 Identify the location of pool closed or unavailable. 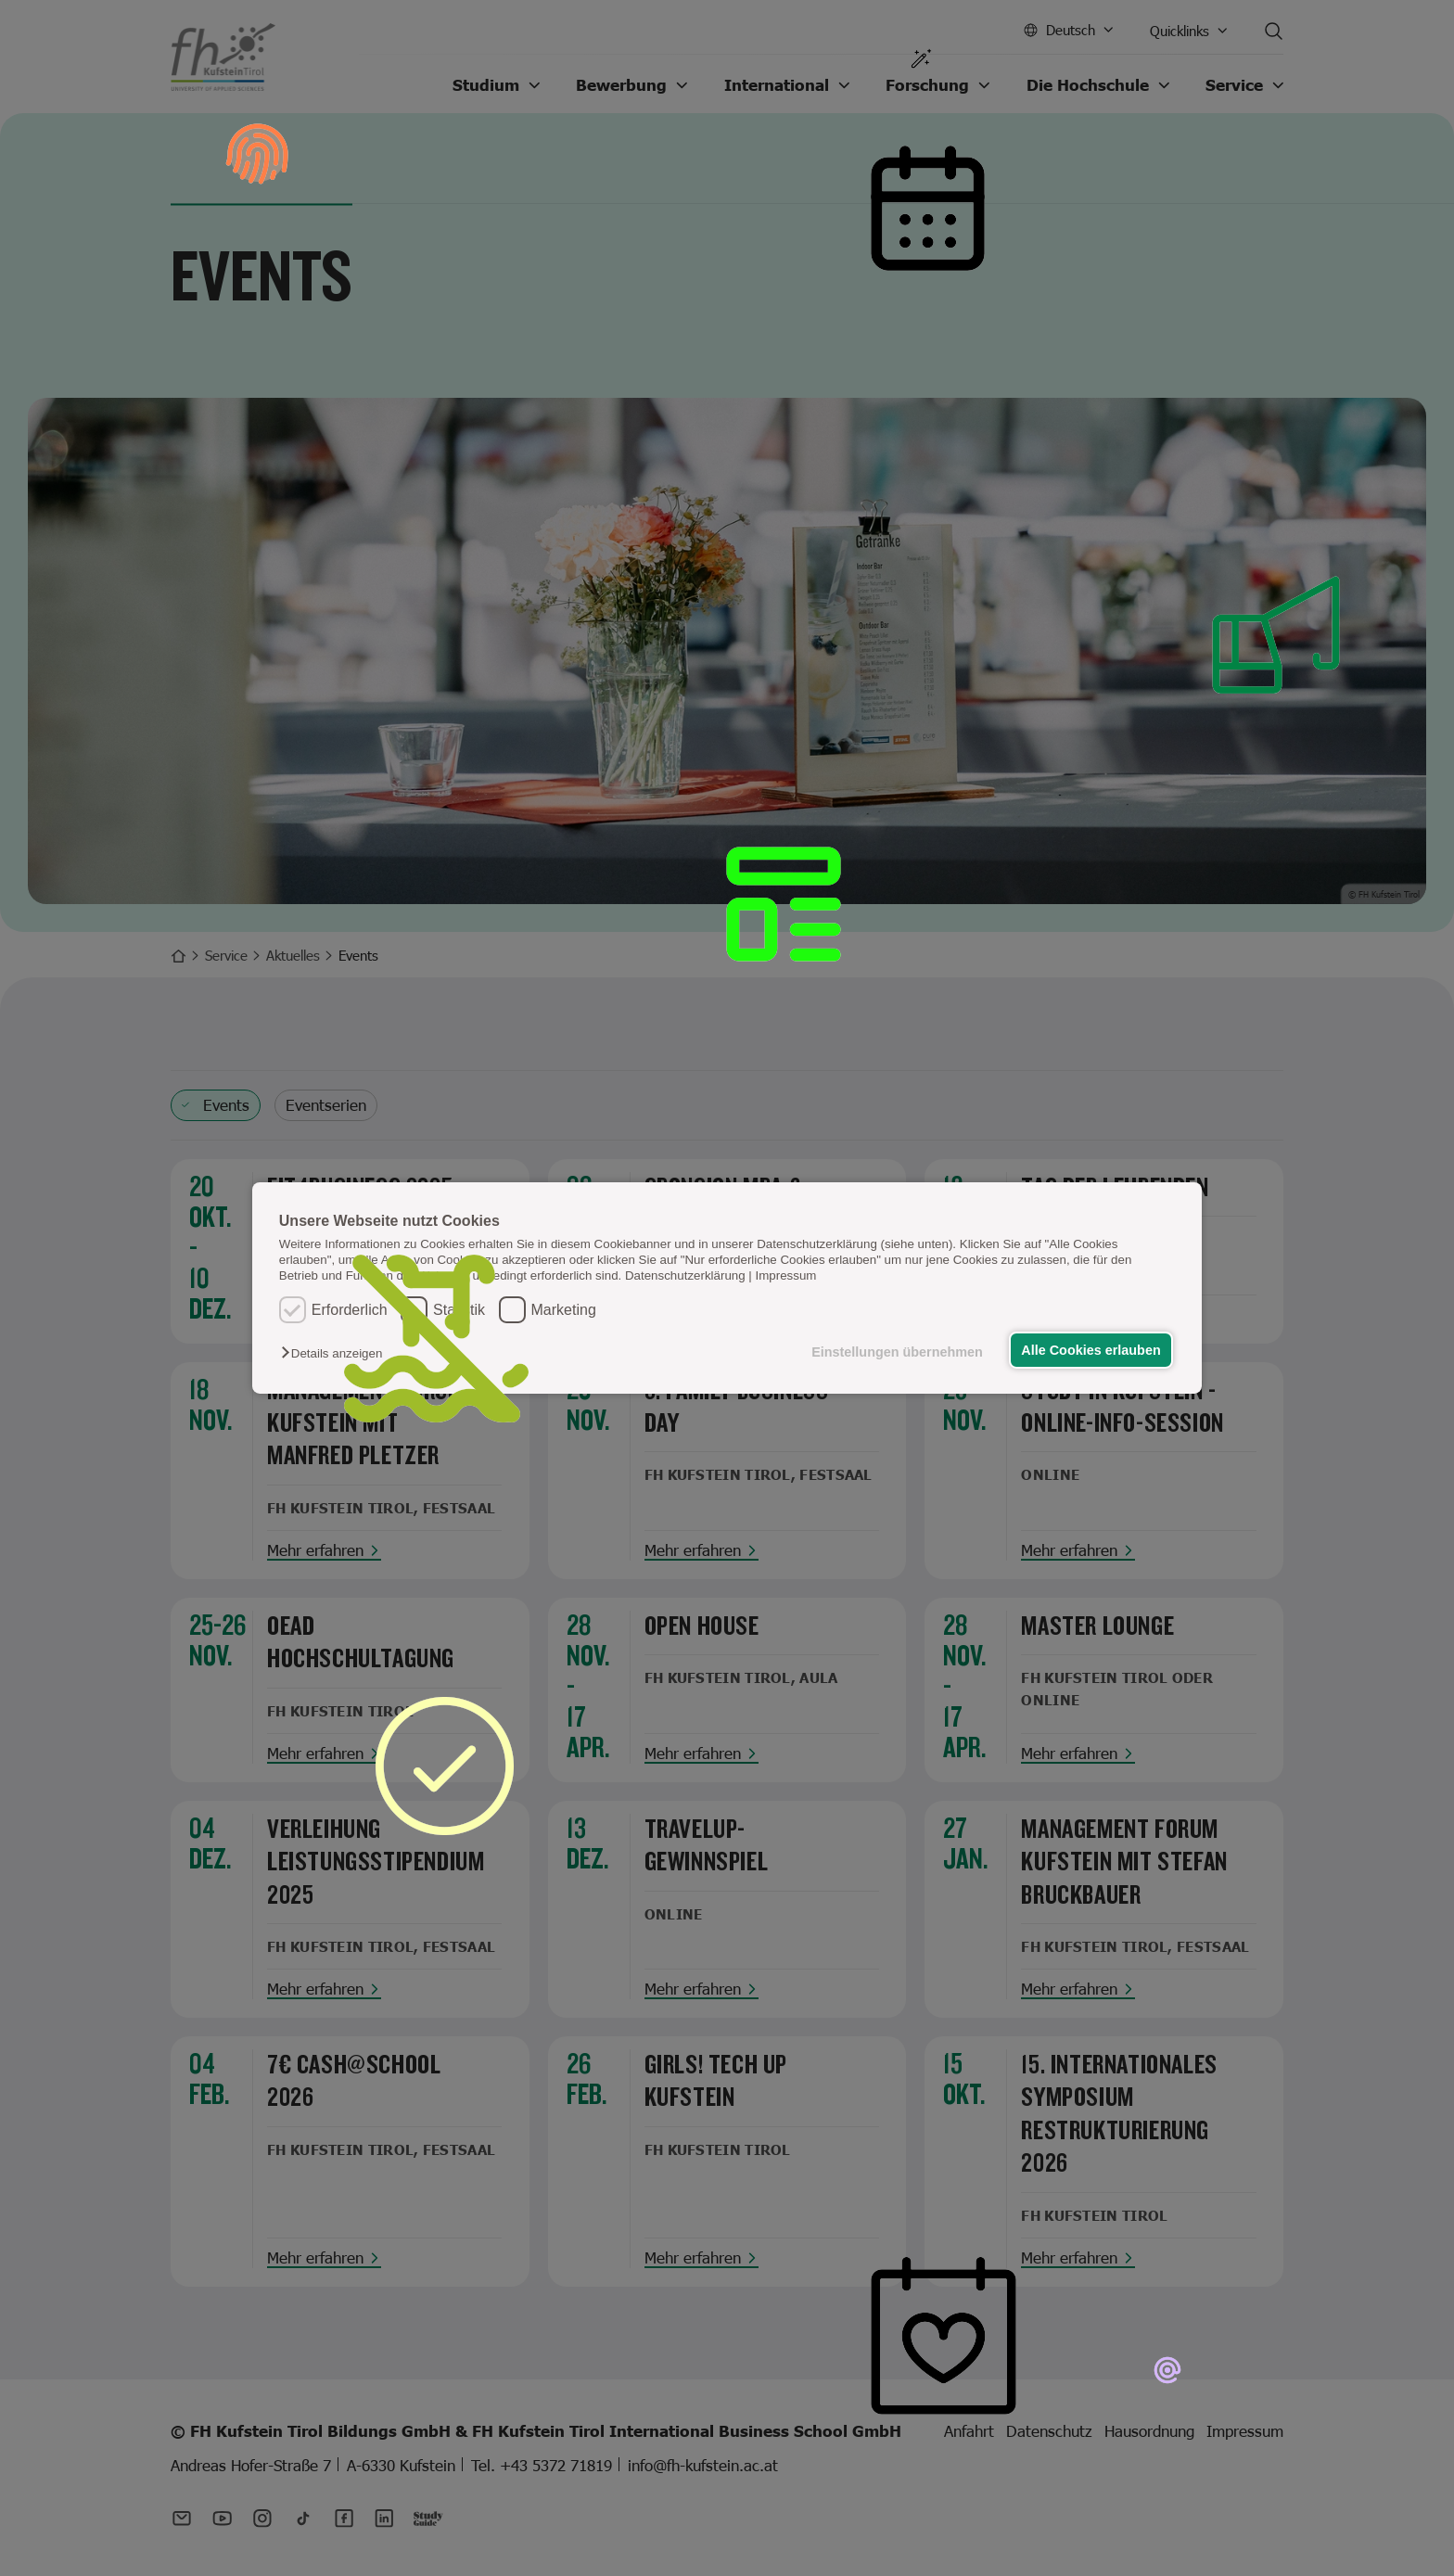
(436, 1338).